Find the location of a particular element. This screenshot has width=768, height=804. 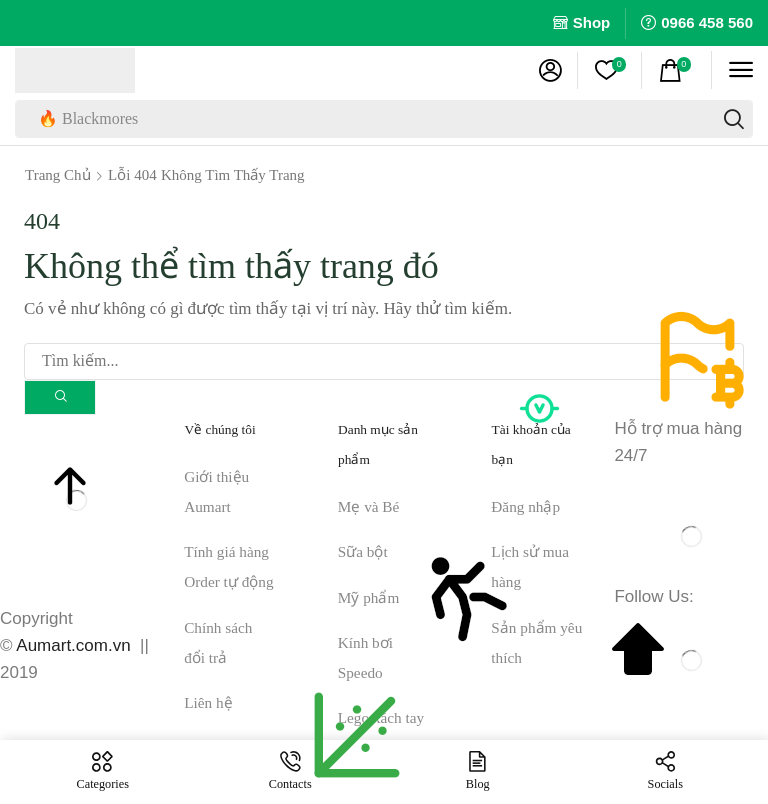

view covariate analysis chart is located at coordinates (357, 735).